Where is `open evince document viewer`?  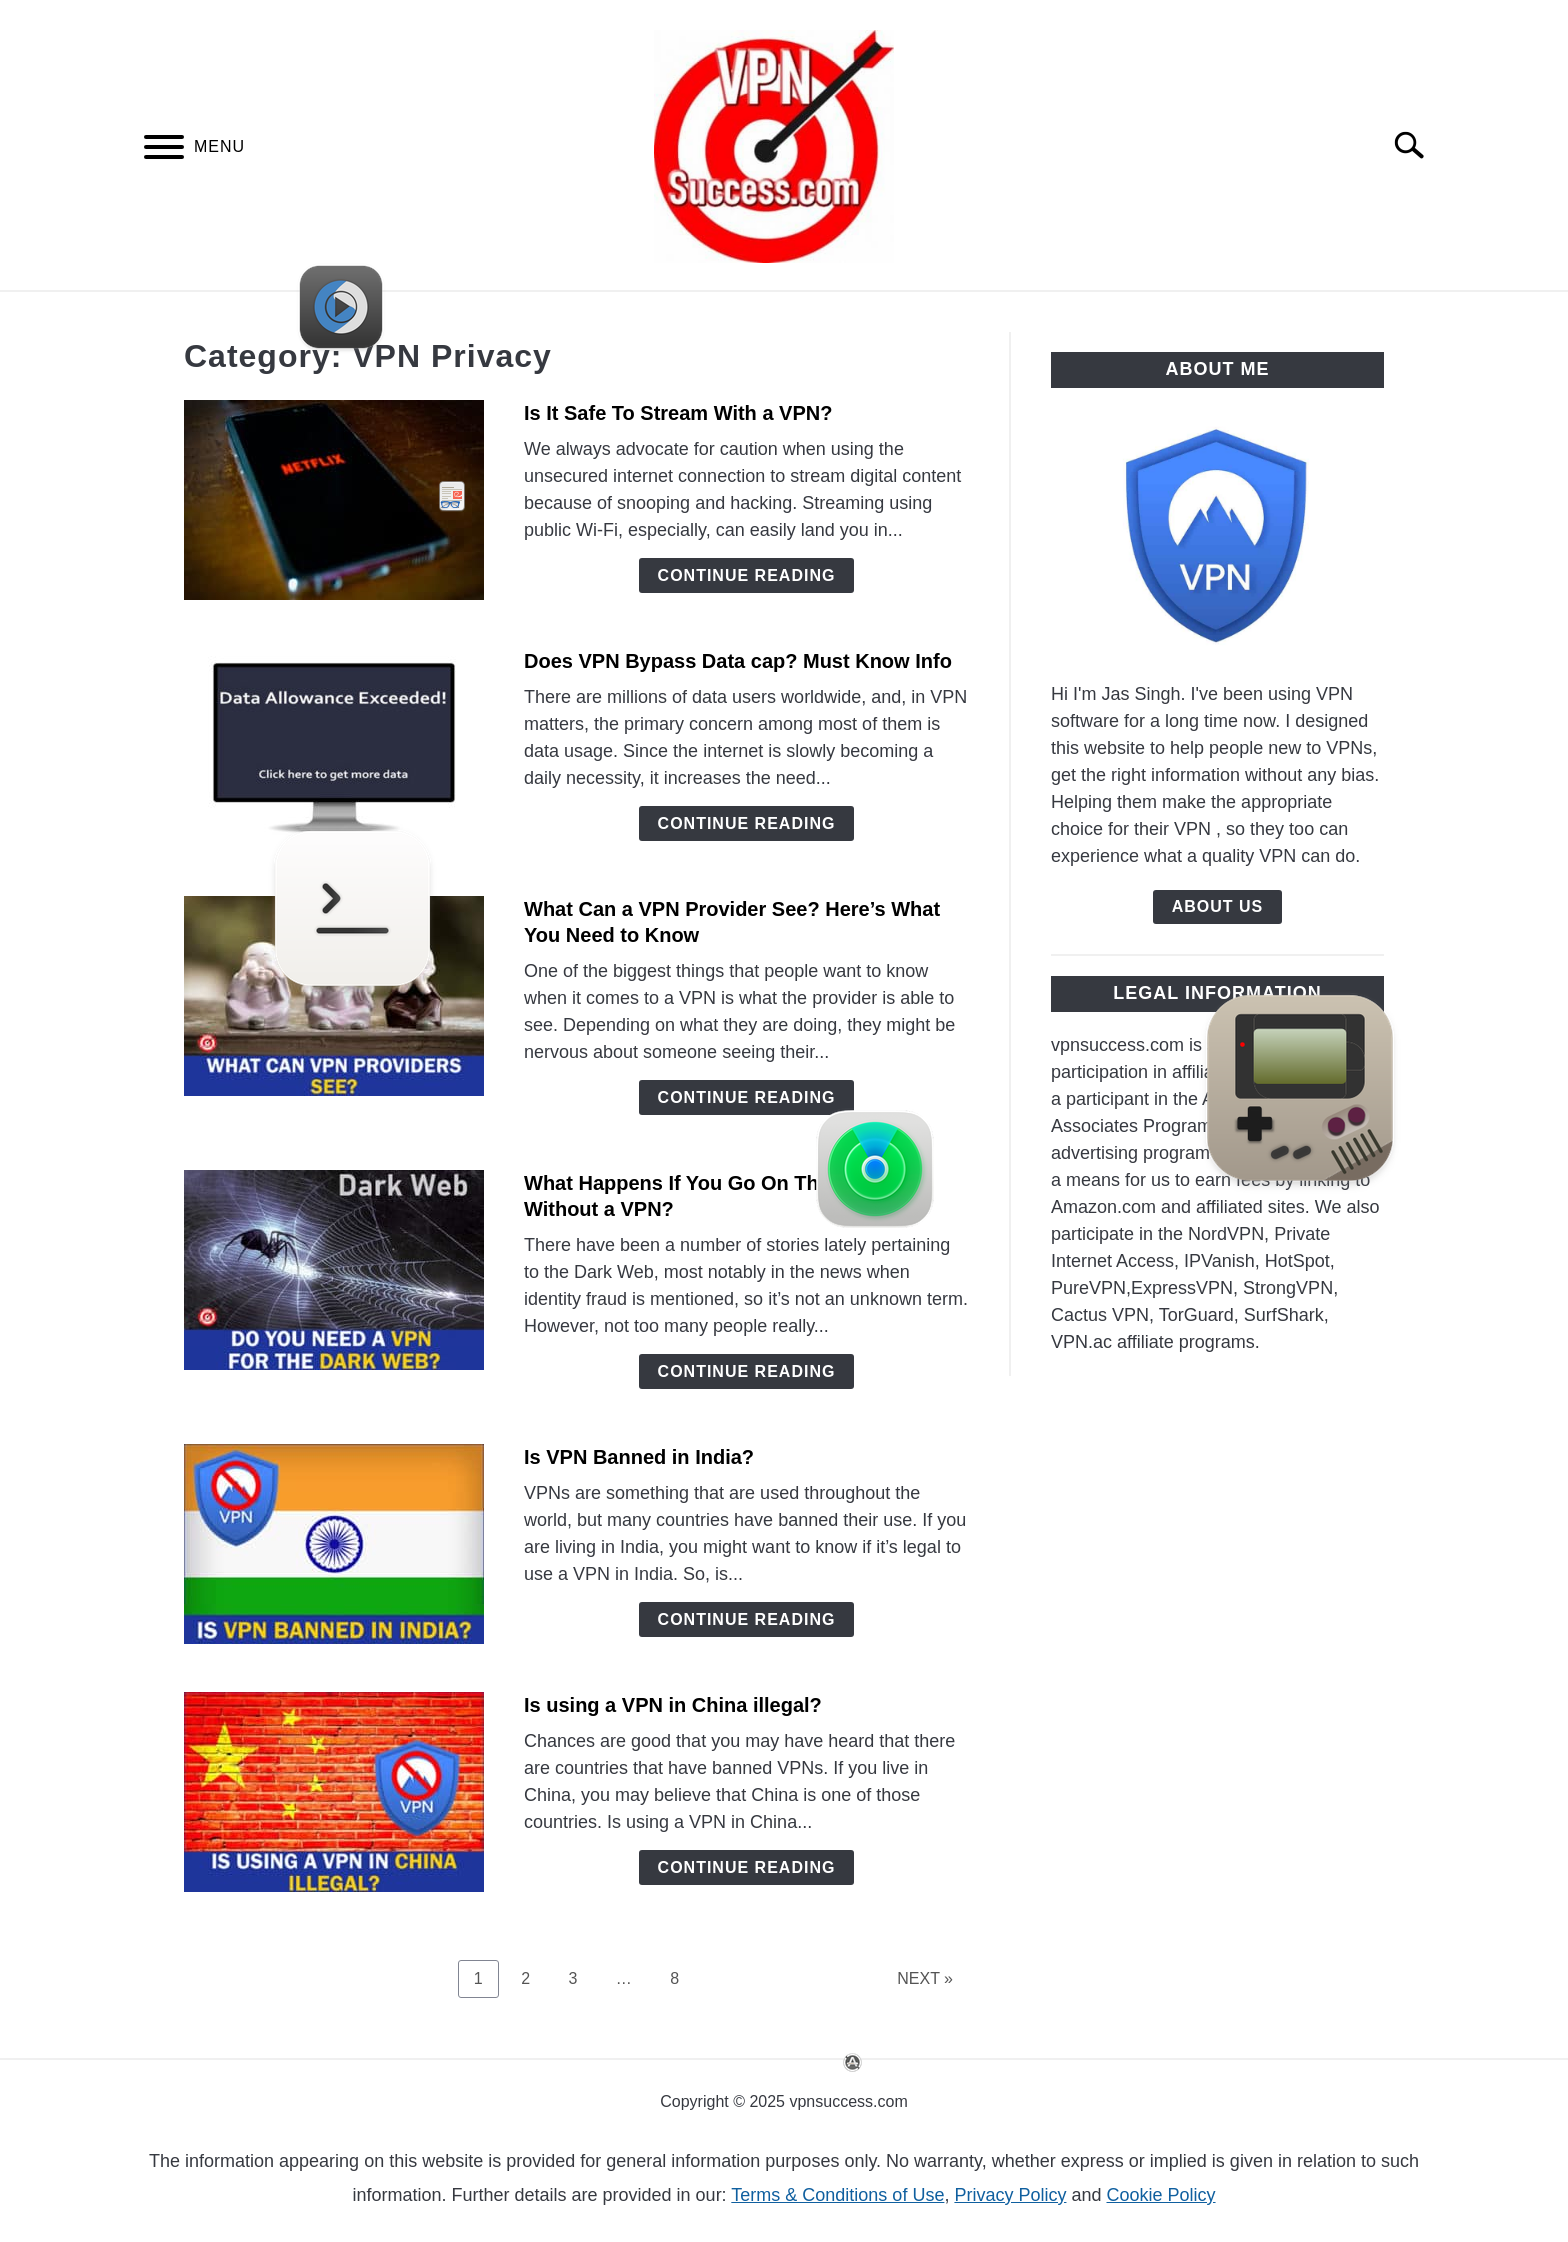
open evince document viewer is located at coordinates (452, 496).